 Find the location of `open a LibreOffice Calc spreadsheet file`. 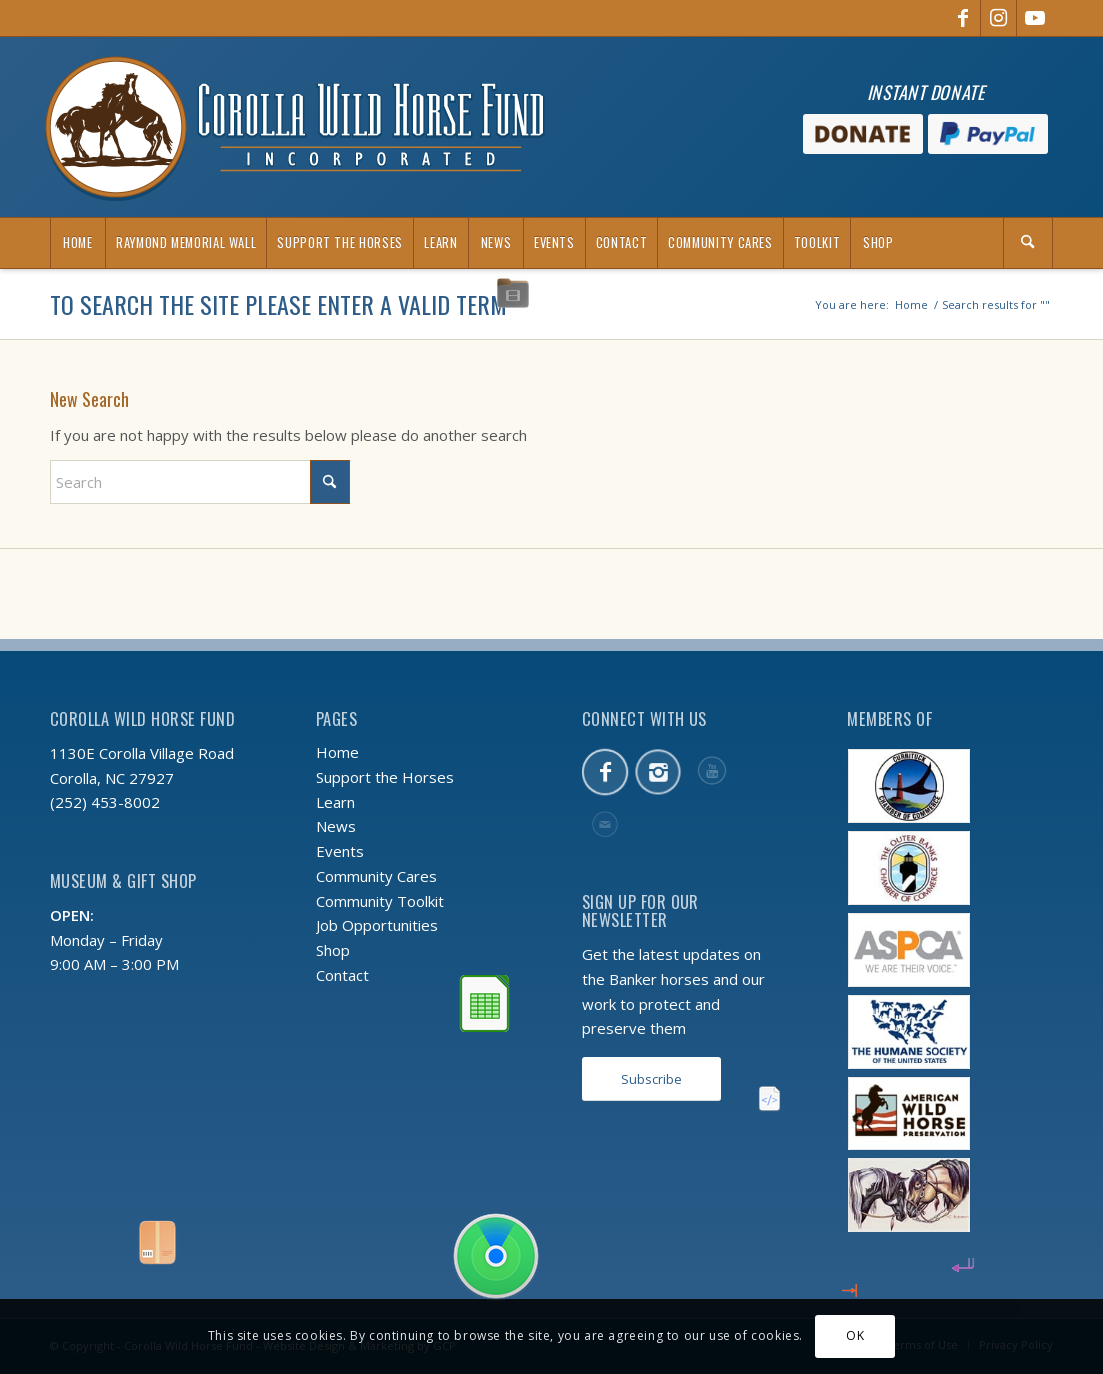

open a LibreOffice Calc spreadsheet file is located at coordinates (484, 1003).